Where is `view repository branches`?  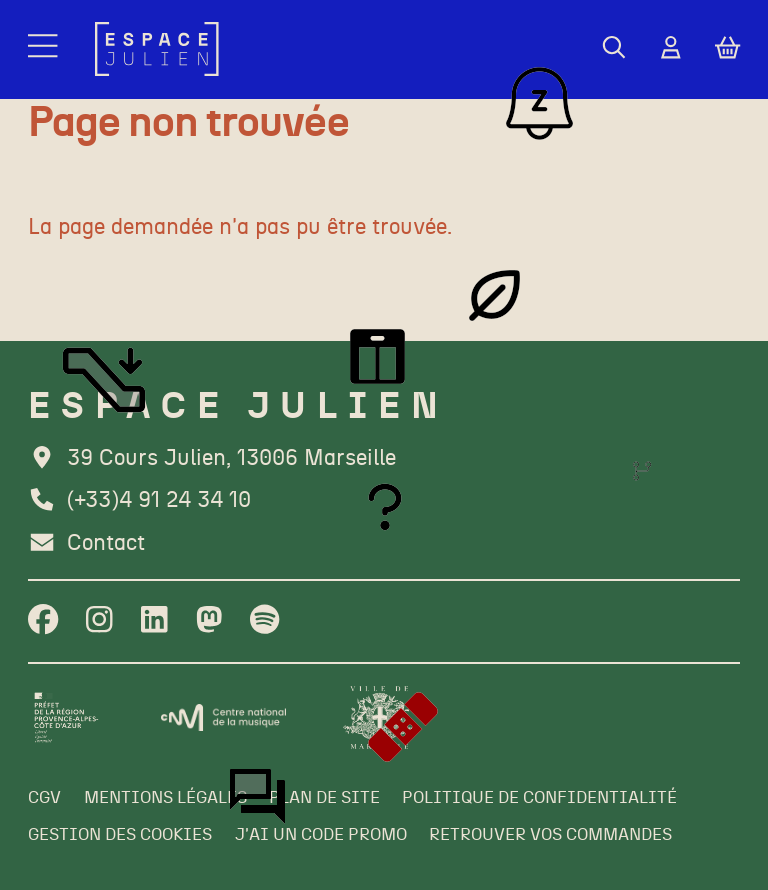
view repository branches is located at coordinates (641, 471).